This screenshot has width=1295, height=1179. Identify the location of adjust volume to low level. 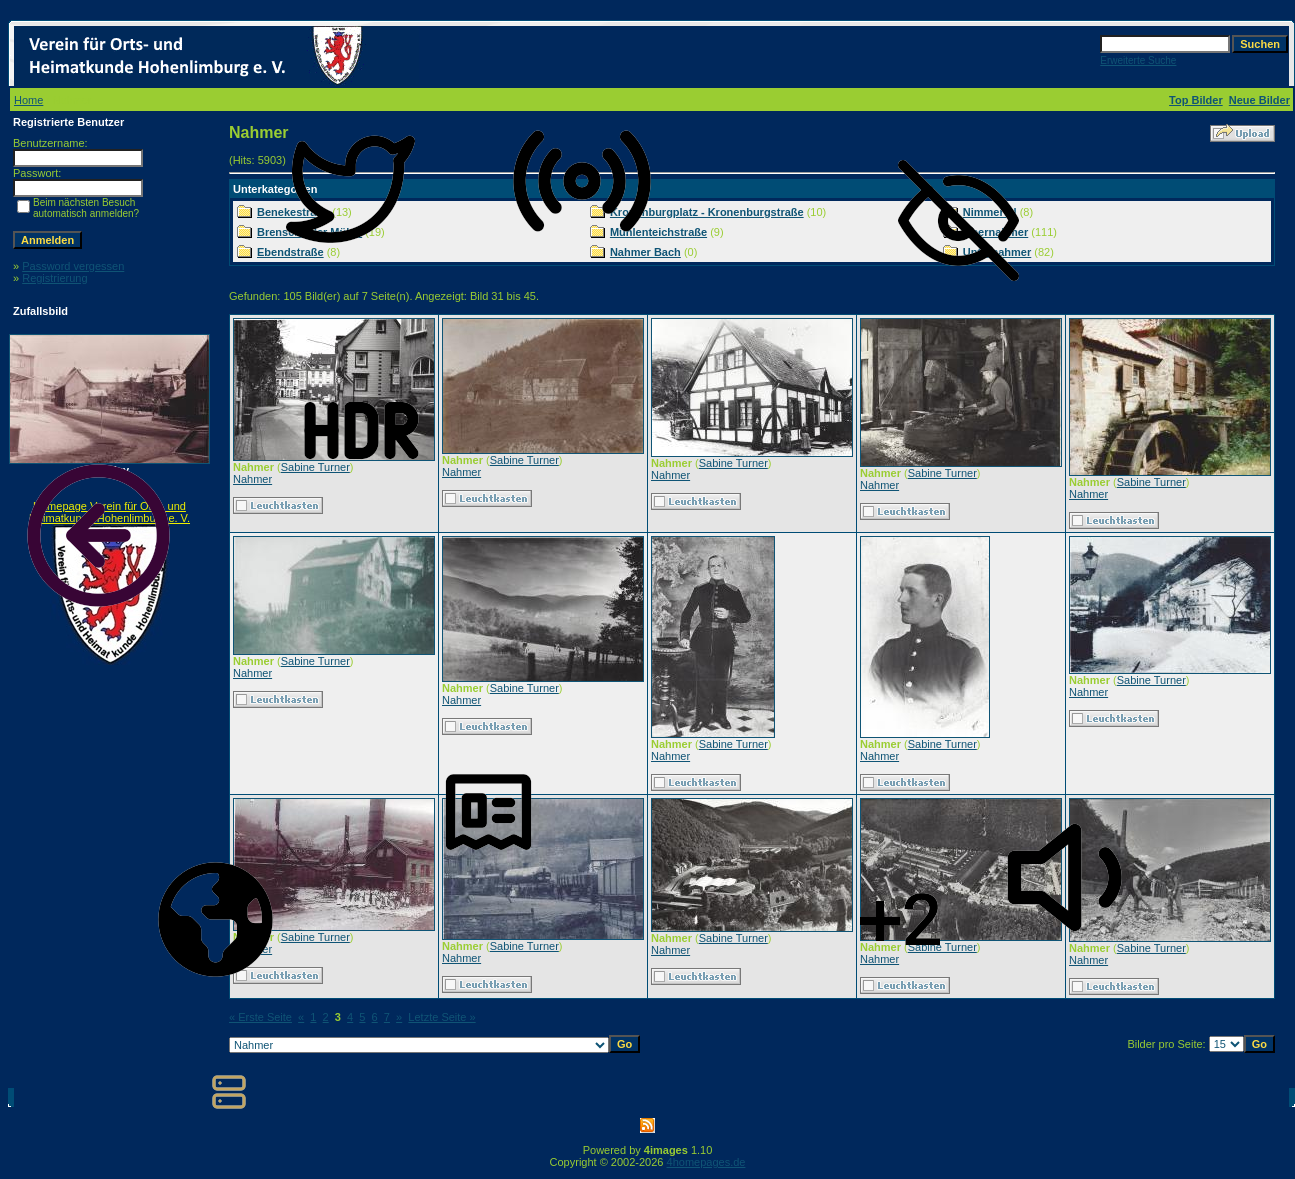
(1081, 877).